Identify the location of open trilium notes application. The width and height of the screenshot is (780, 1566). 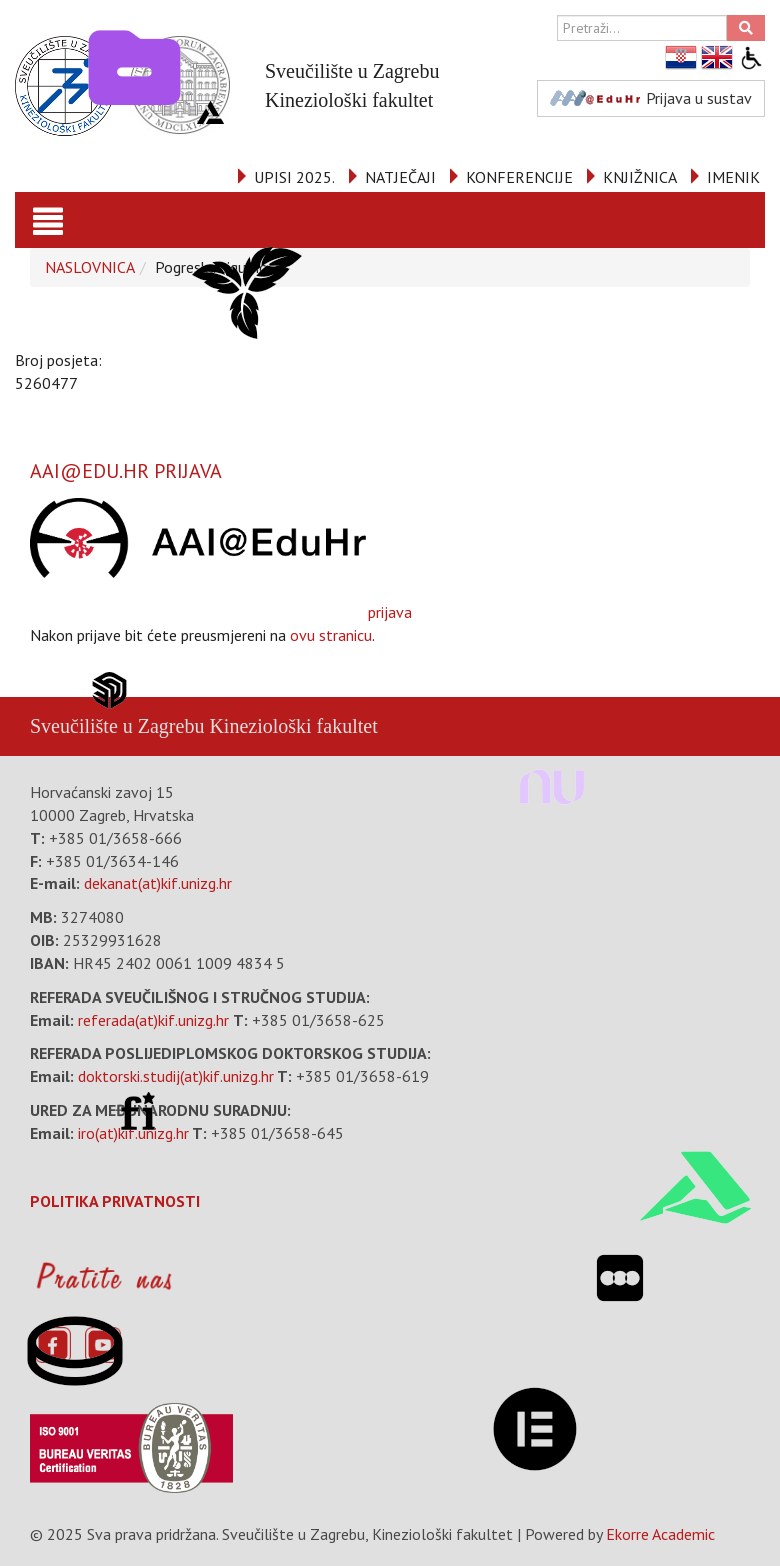
(247, 293).